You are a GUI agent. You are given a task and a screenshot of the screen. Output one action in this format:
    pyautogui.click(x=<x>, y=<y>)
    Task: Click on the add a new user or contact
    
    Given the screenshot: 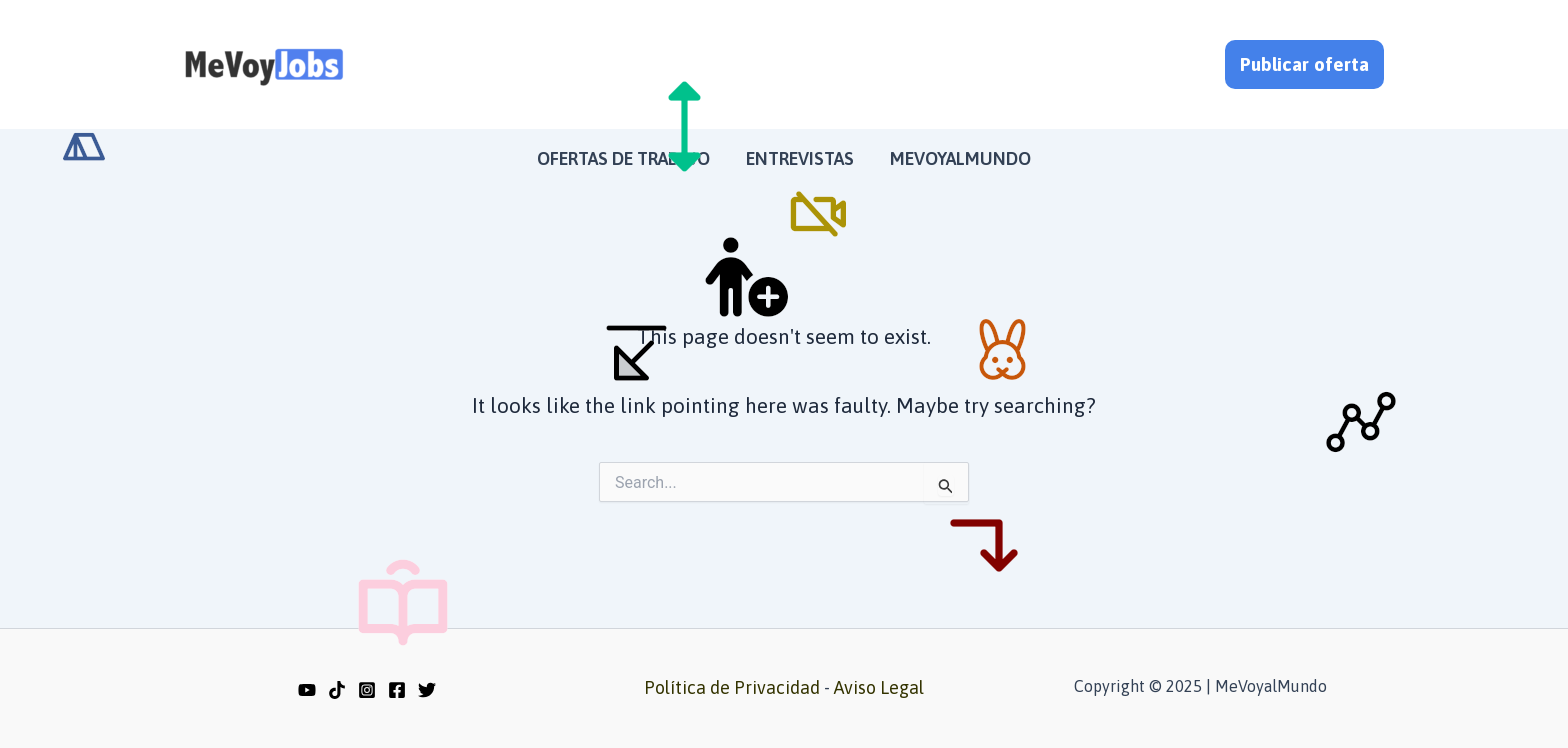 What is the action you would take?
    pyautogui.click(x=744, y=277)
    